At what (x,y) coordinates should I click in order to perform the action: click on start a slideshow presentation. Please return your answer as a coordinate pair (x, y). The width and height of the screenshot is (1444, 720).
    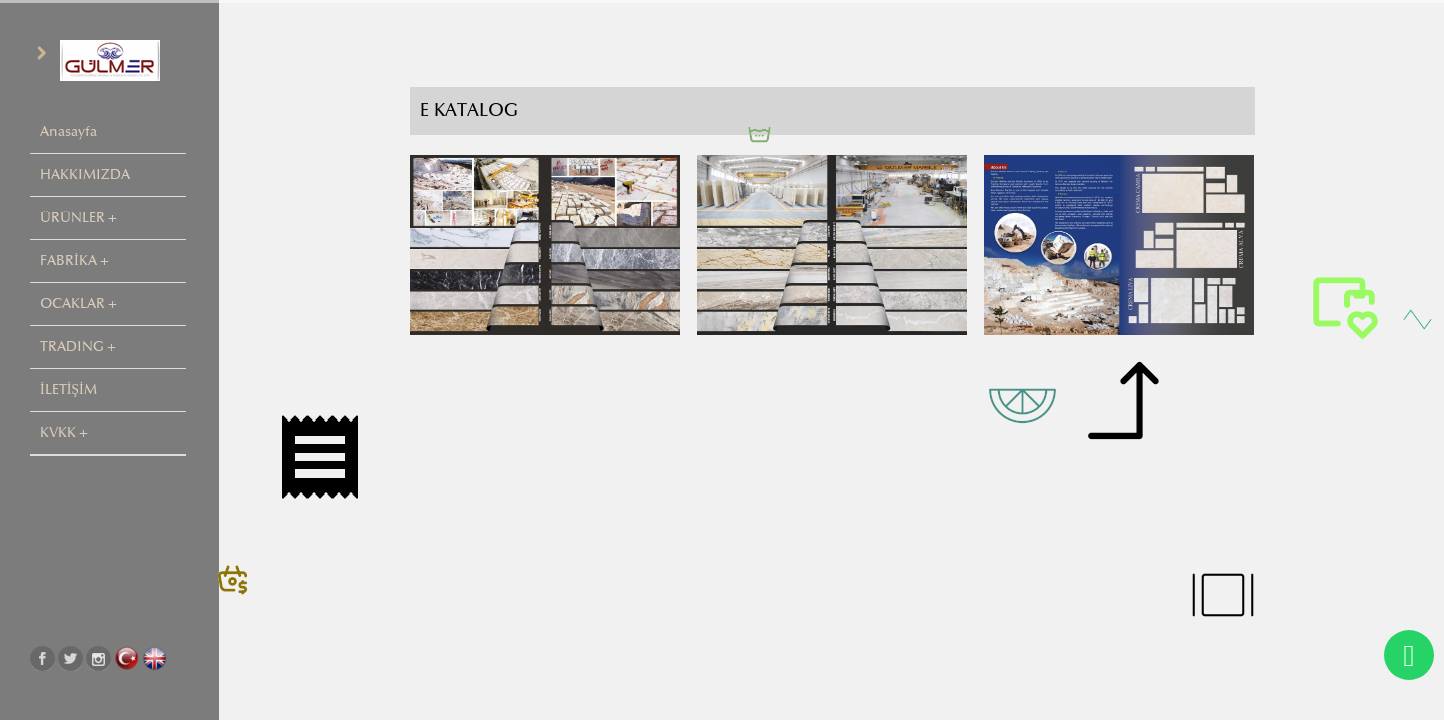
    Looking at the image, I should click on (1223, 595).